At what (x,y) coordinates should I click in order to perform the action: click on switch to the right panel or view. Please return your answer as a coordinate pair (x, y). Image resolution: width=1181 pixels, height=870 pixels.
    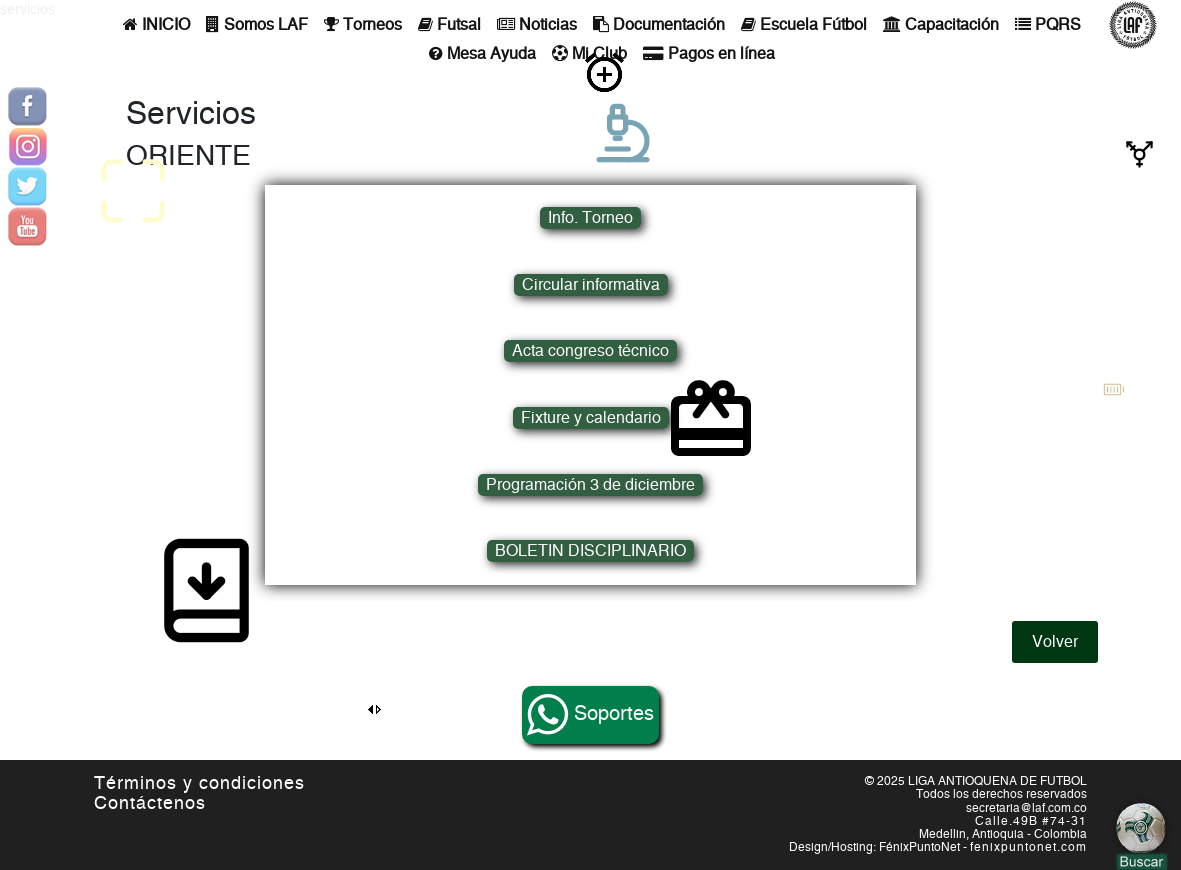
    Looking at the image, I should click on (374, 709).